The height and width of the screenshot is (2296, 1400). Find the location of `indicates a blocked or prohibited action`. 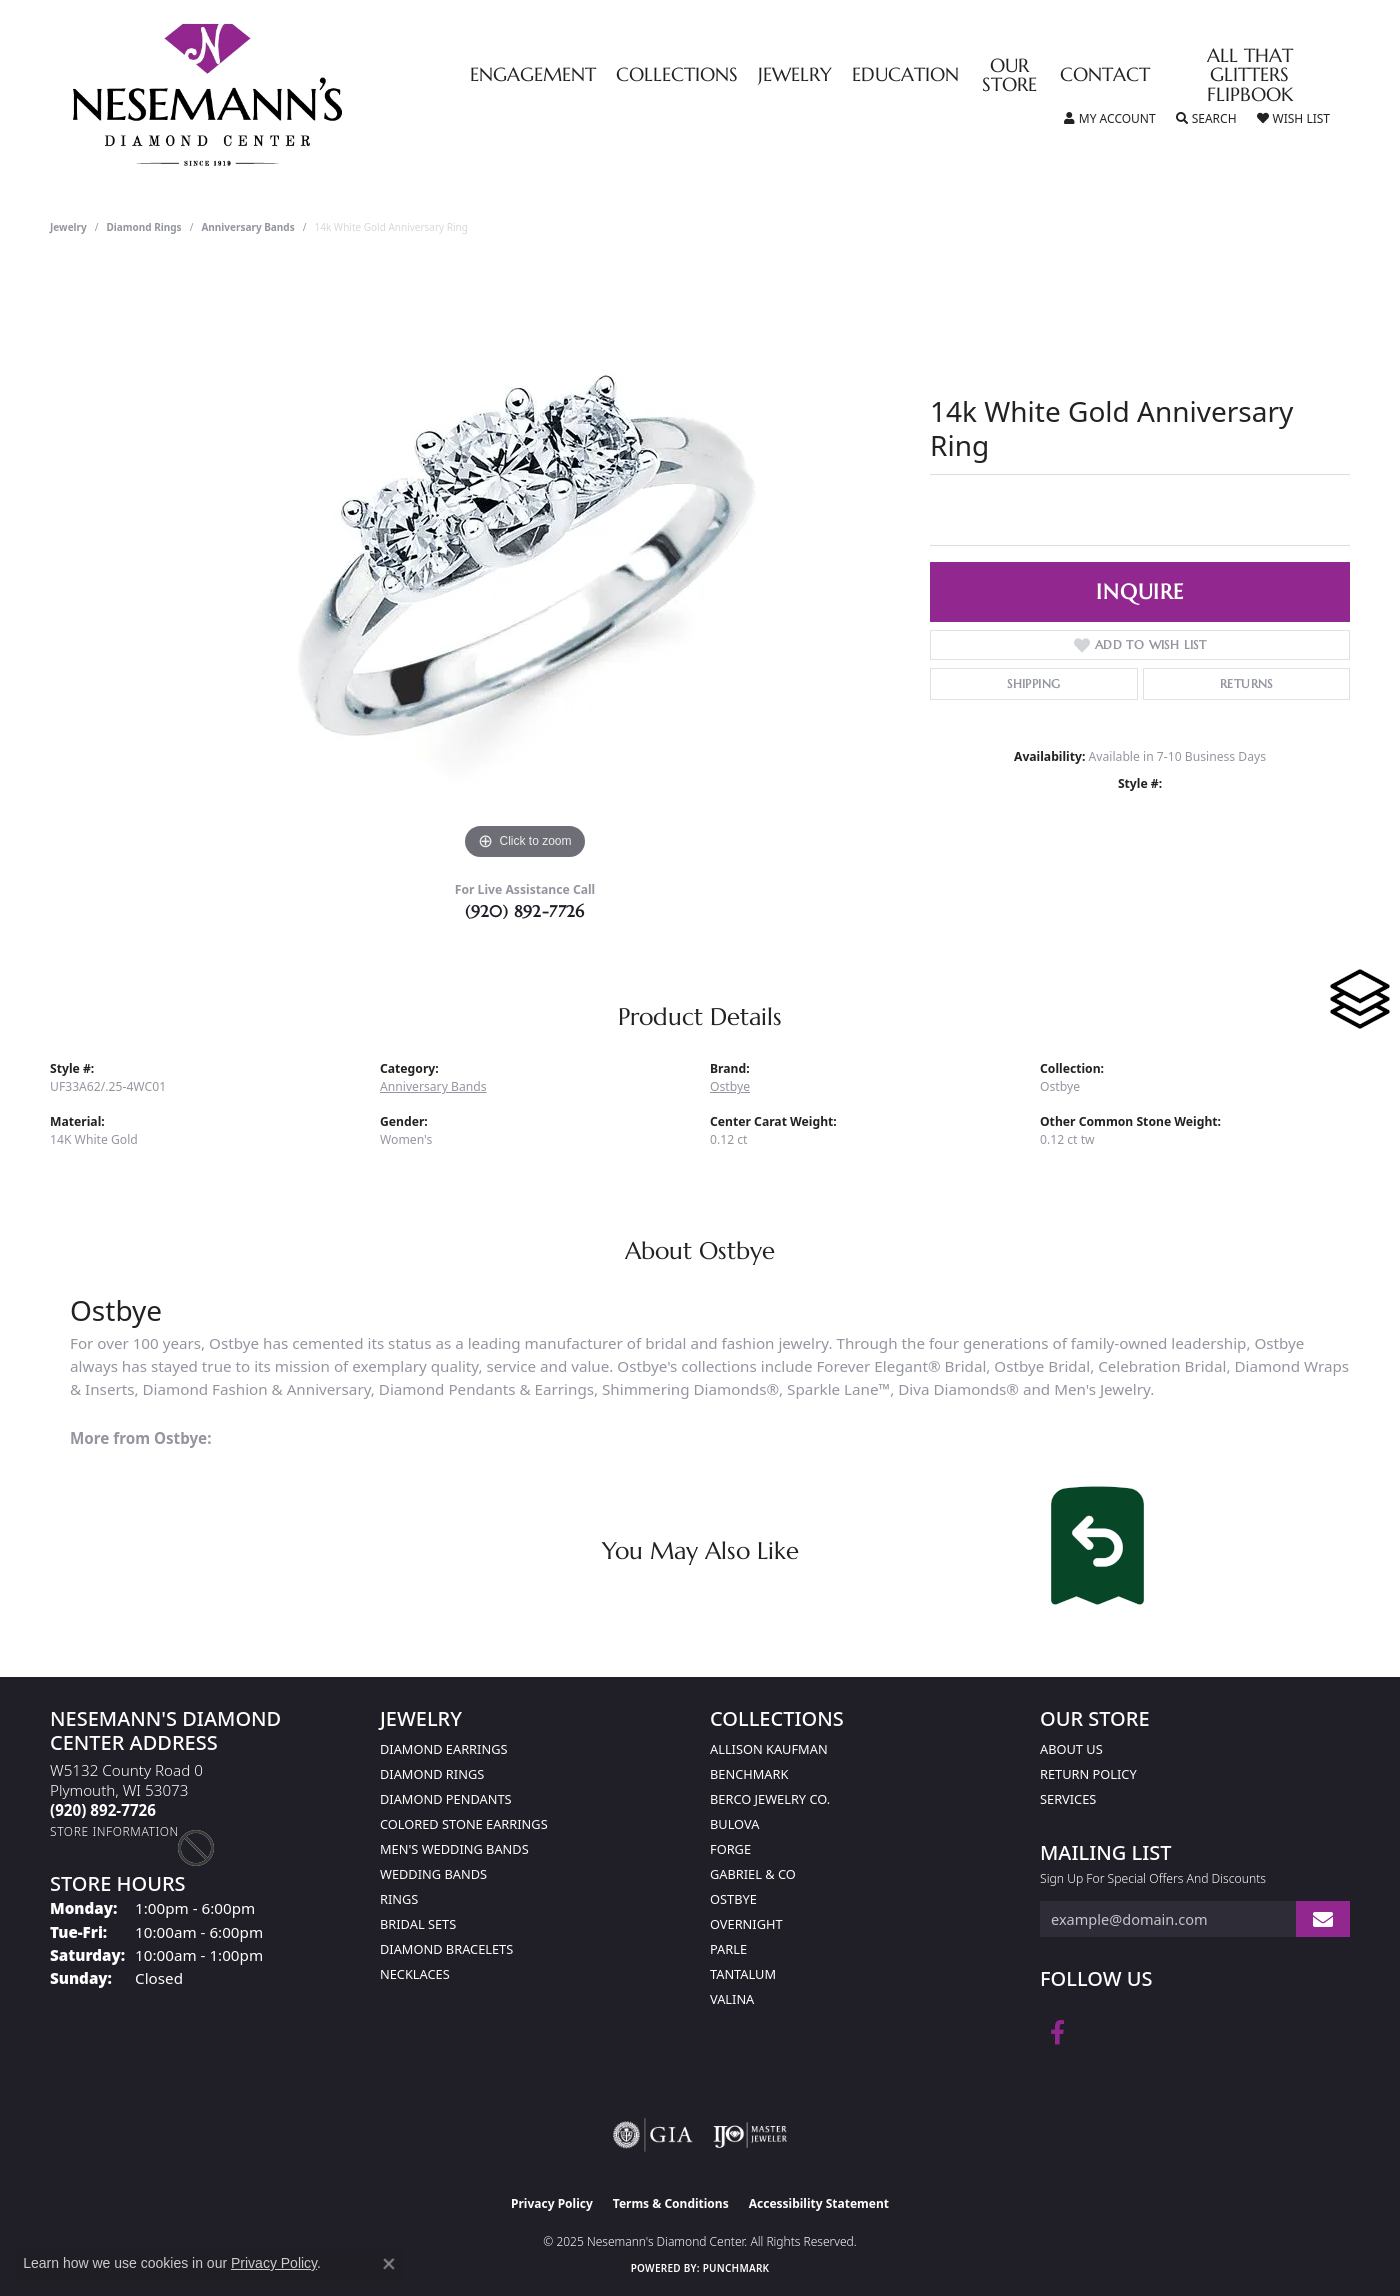

indicates a blocked or prohibited action is located at coordinates (196, 1848).